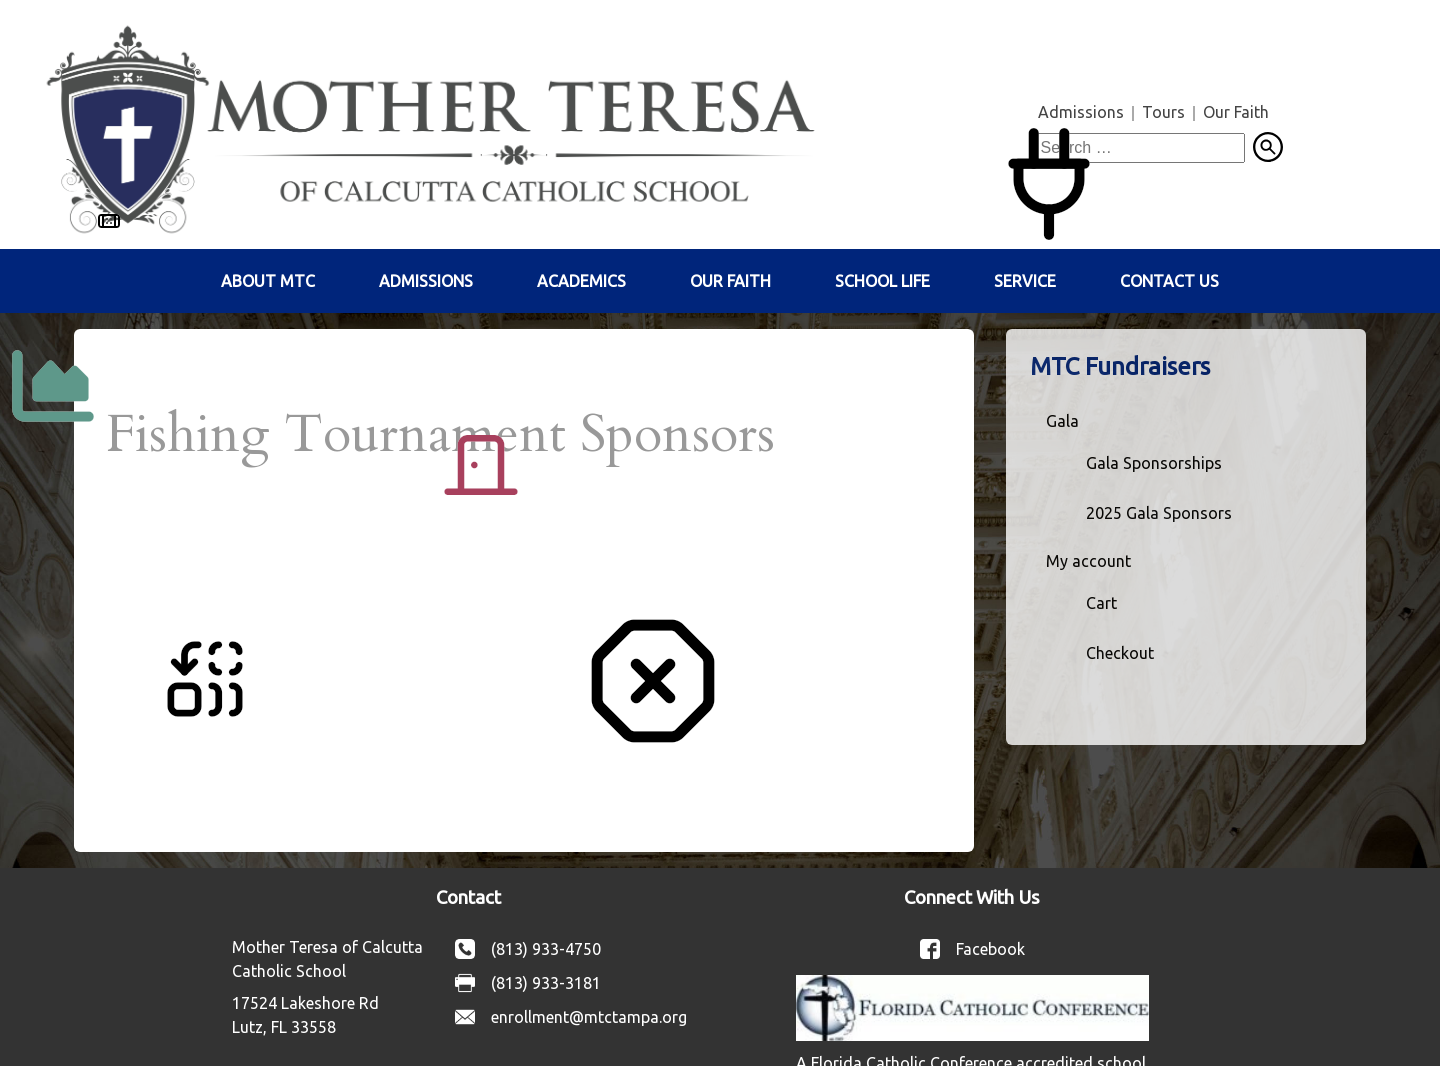 The image size is (1440, 1066). I want to click on connect to power or charging, so click(1049, 184).